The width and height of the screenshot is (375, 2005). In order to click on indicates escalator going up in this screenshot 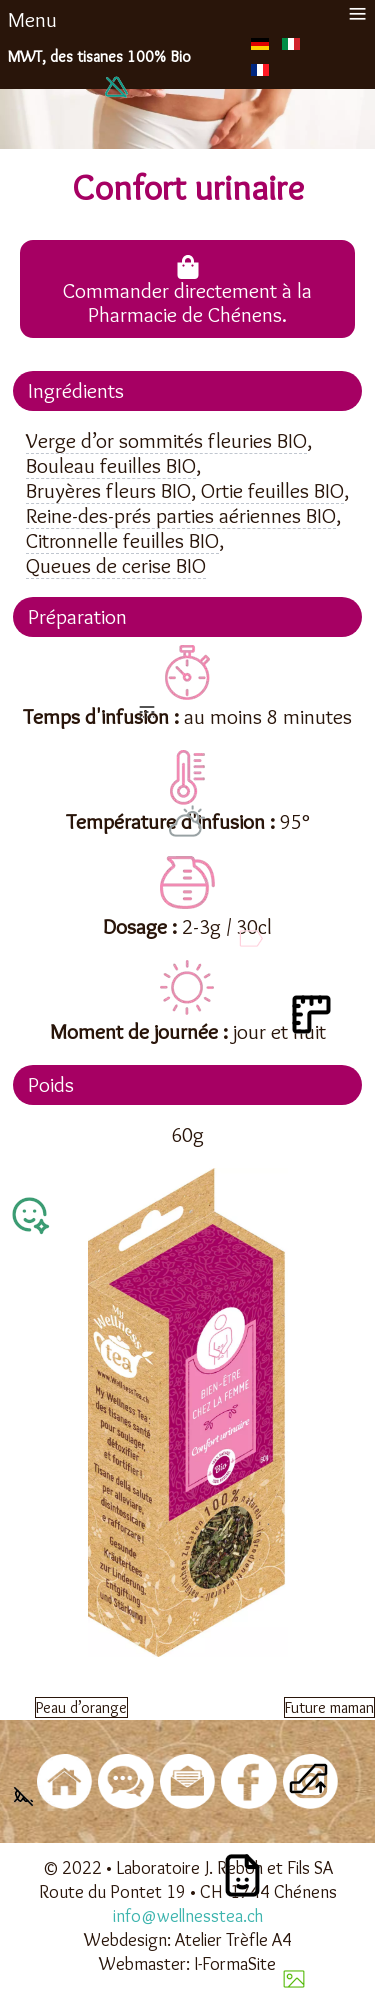, I will do `click(308, 1778)`.